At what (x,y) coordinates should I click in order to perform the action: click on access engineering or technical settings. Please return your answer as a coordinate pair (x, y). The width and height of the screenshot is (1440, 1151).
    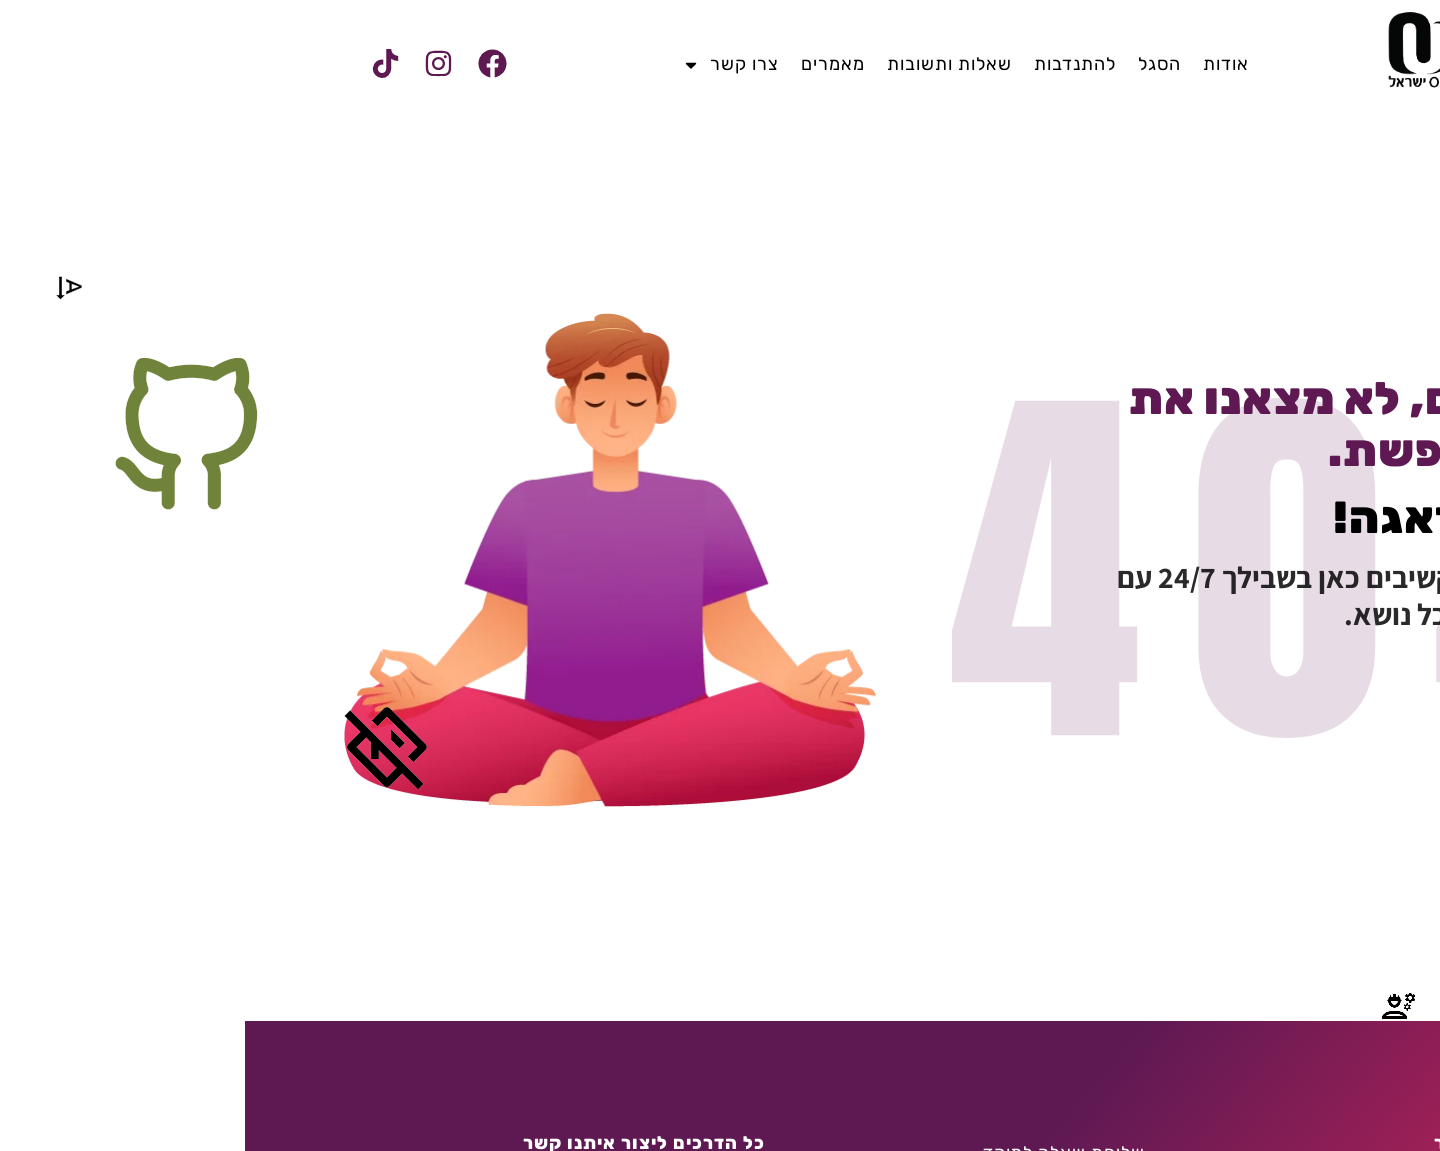
    Looking at the image, I should click on (1399, 1006).